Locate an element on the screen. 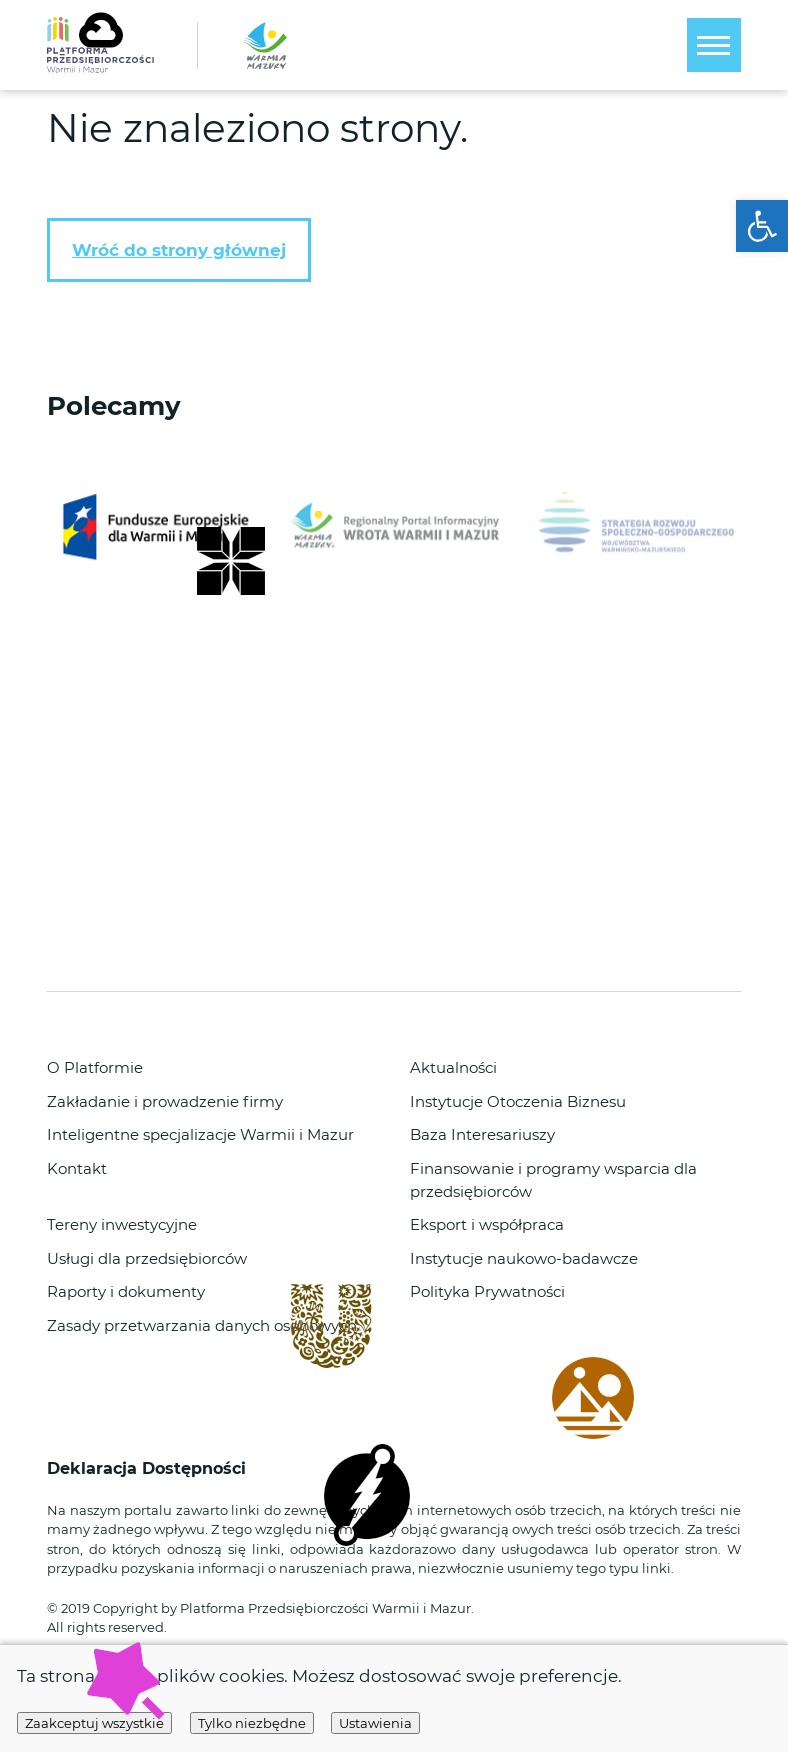  dgraph database logo is located at coordinates (367, 1495).